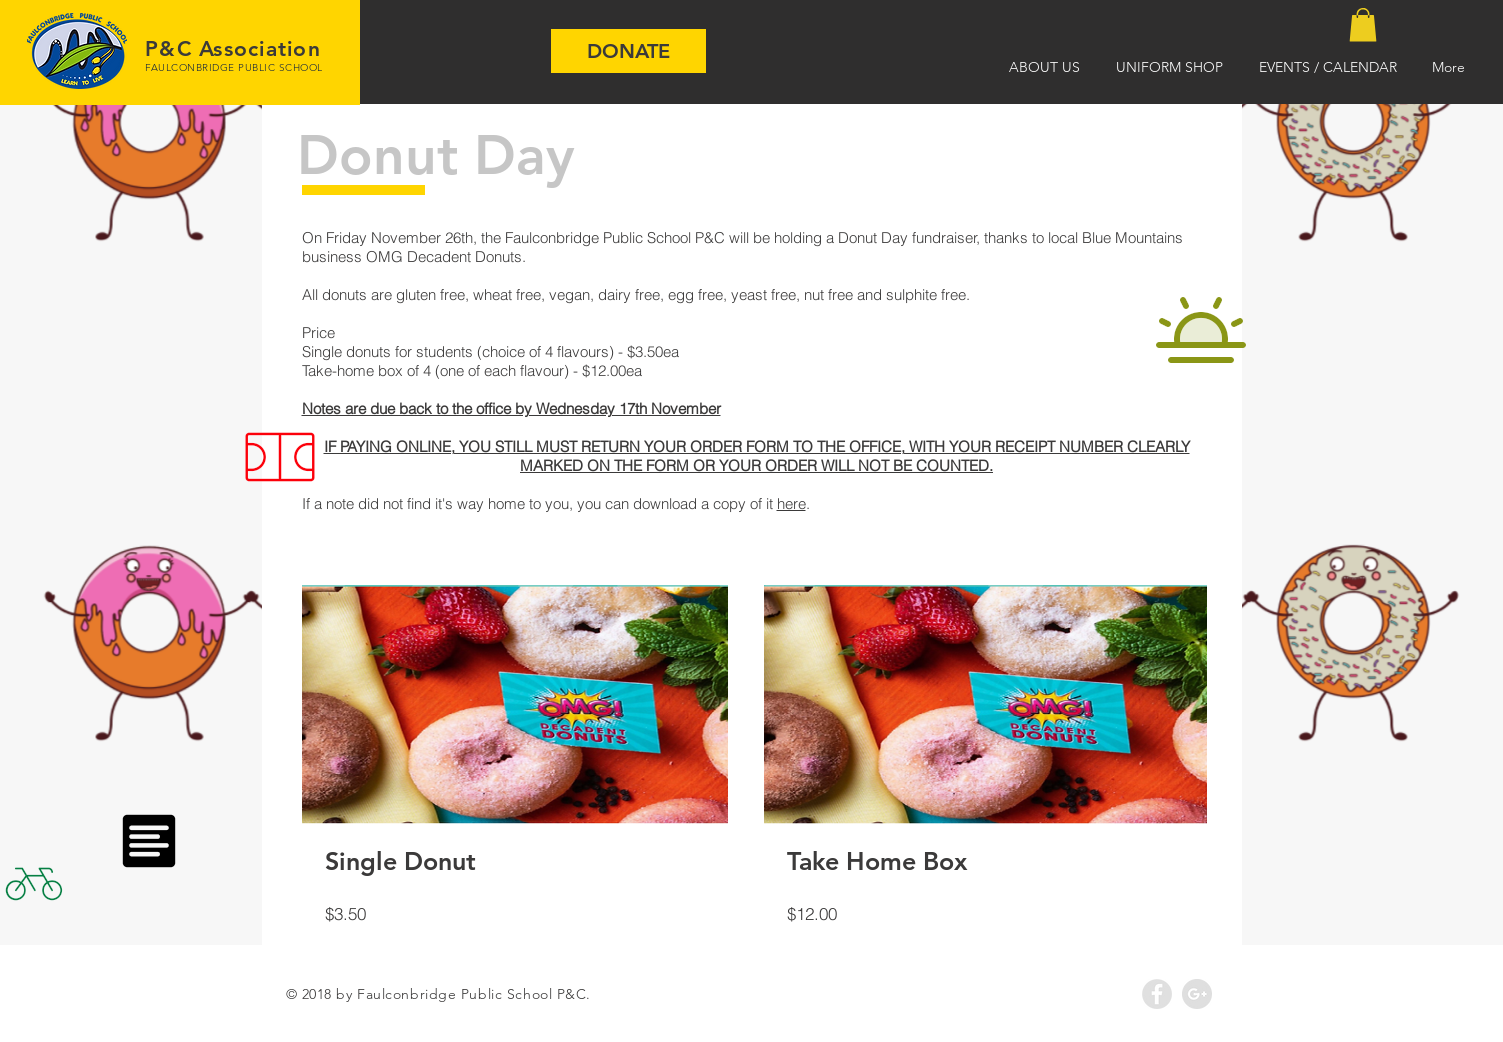 This screenshot has width=1503, height=1042. Describe the element at coordinates (1201, 333) in the screenshot. I see `toggle sunrise or sunset theme` at that location.